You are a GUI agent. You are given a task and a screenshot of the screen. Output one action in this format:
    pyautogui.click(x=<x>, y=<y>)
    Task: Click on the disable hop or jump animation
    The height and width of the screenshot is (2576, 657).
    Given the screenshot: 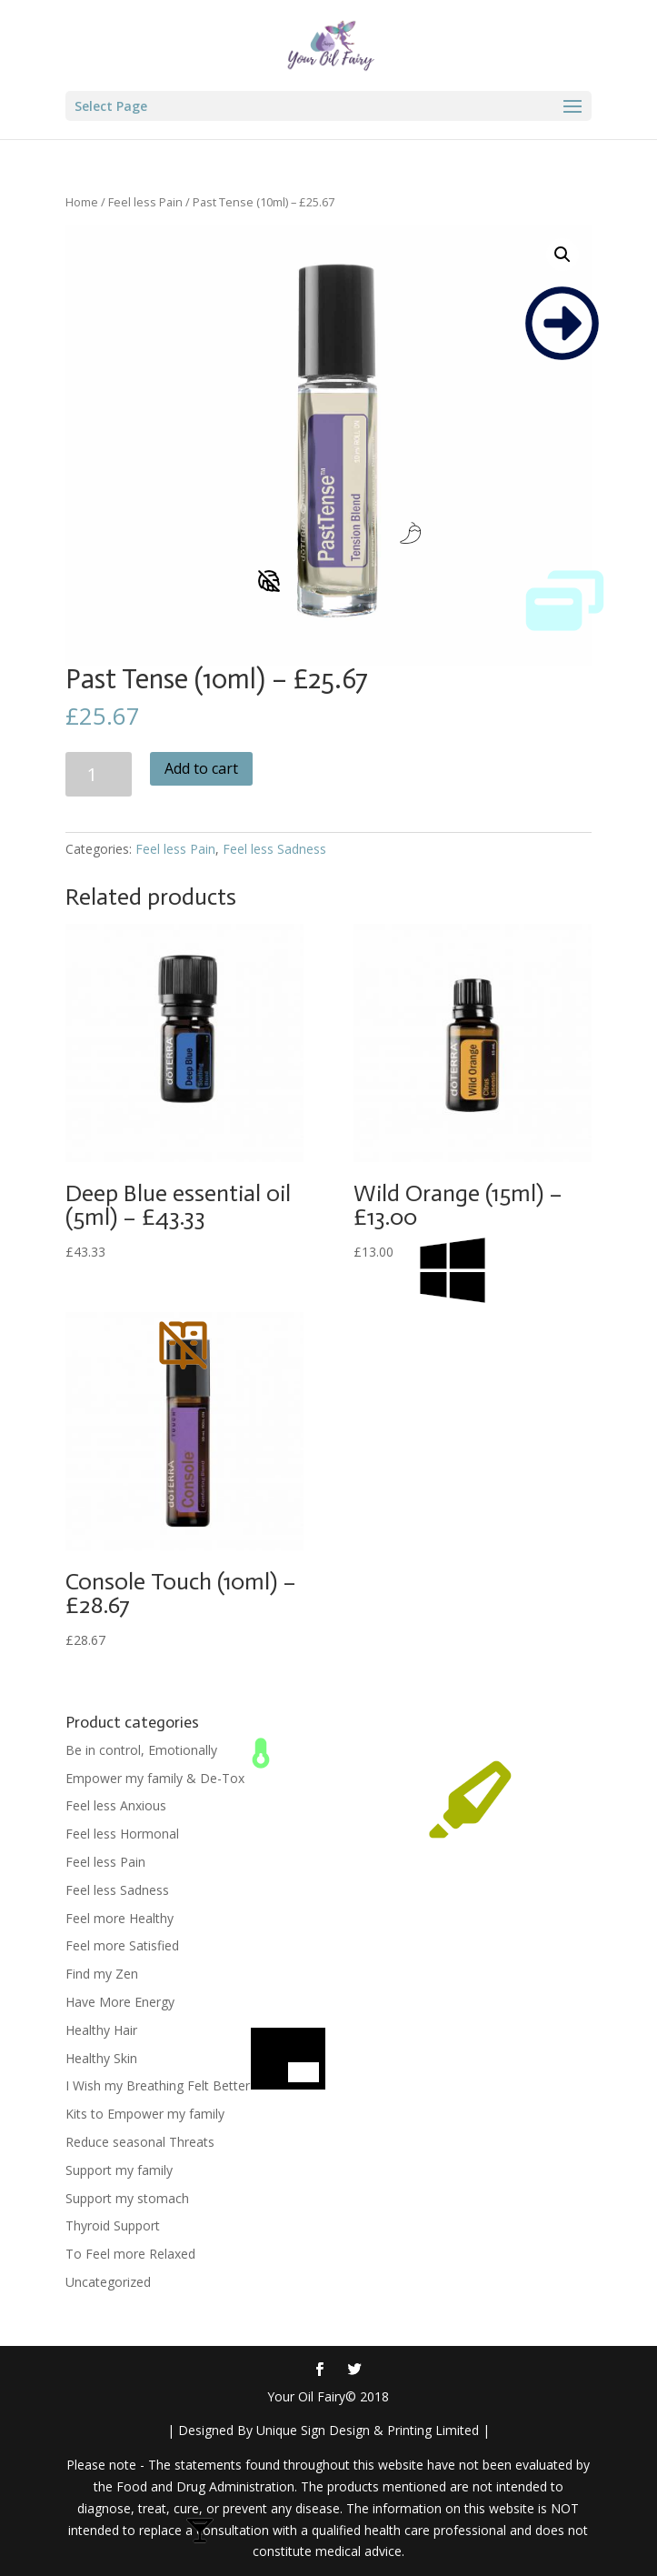 What is the action you would take?
    pyautogui.click(x=269, y=581)
    